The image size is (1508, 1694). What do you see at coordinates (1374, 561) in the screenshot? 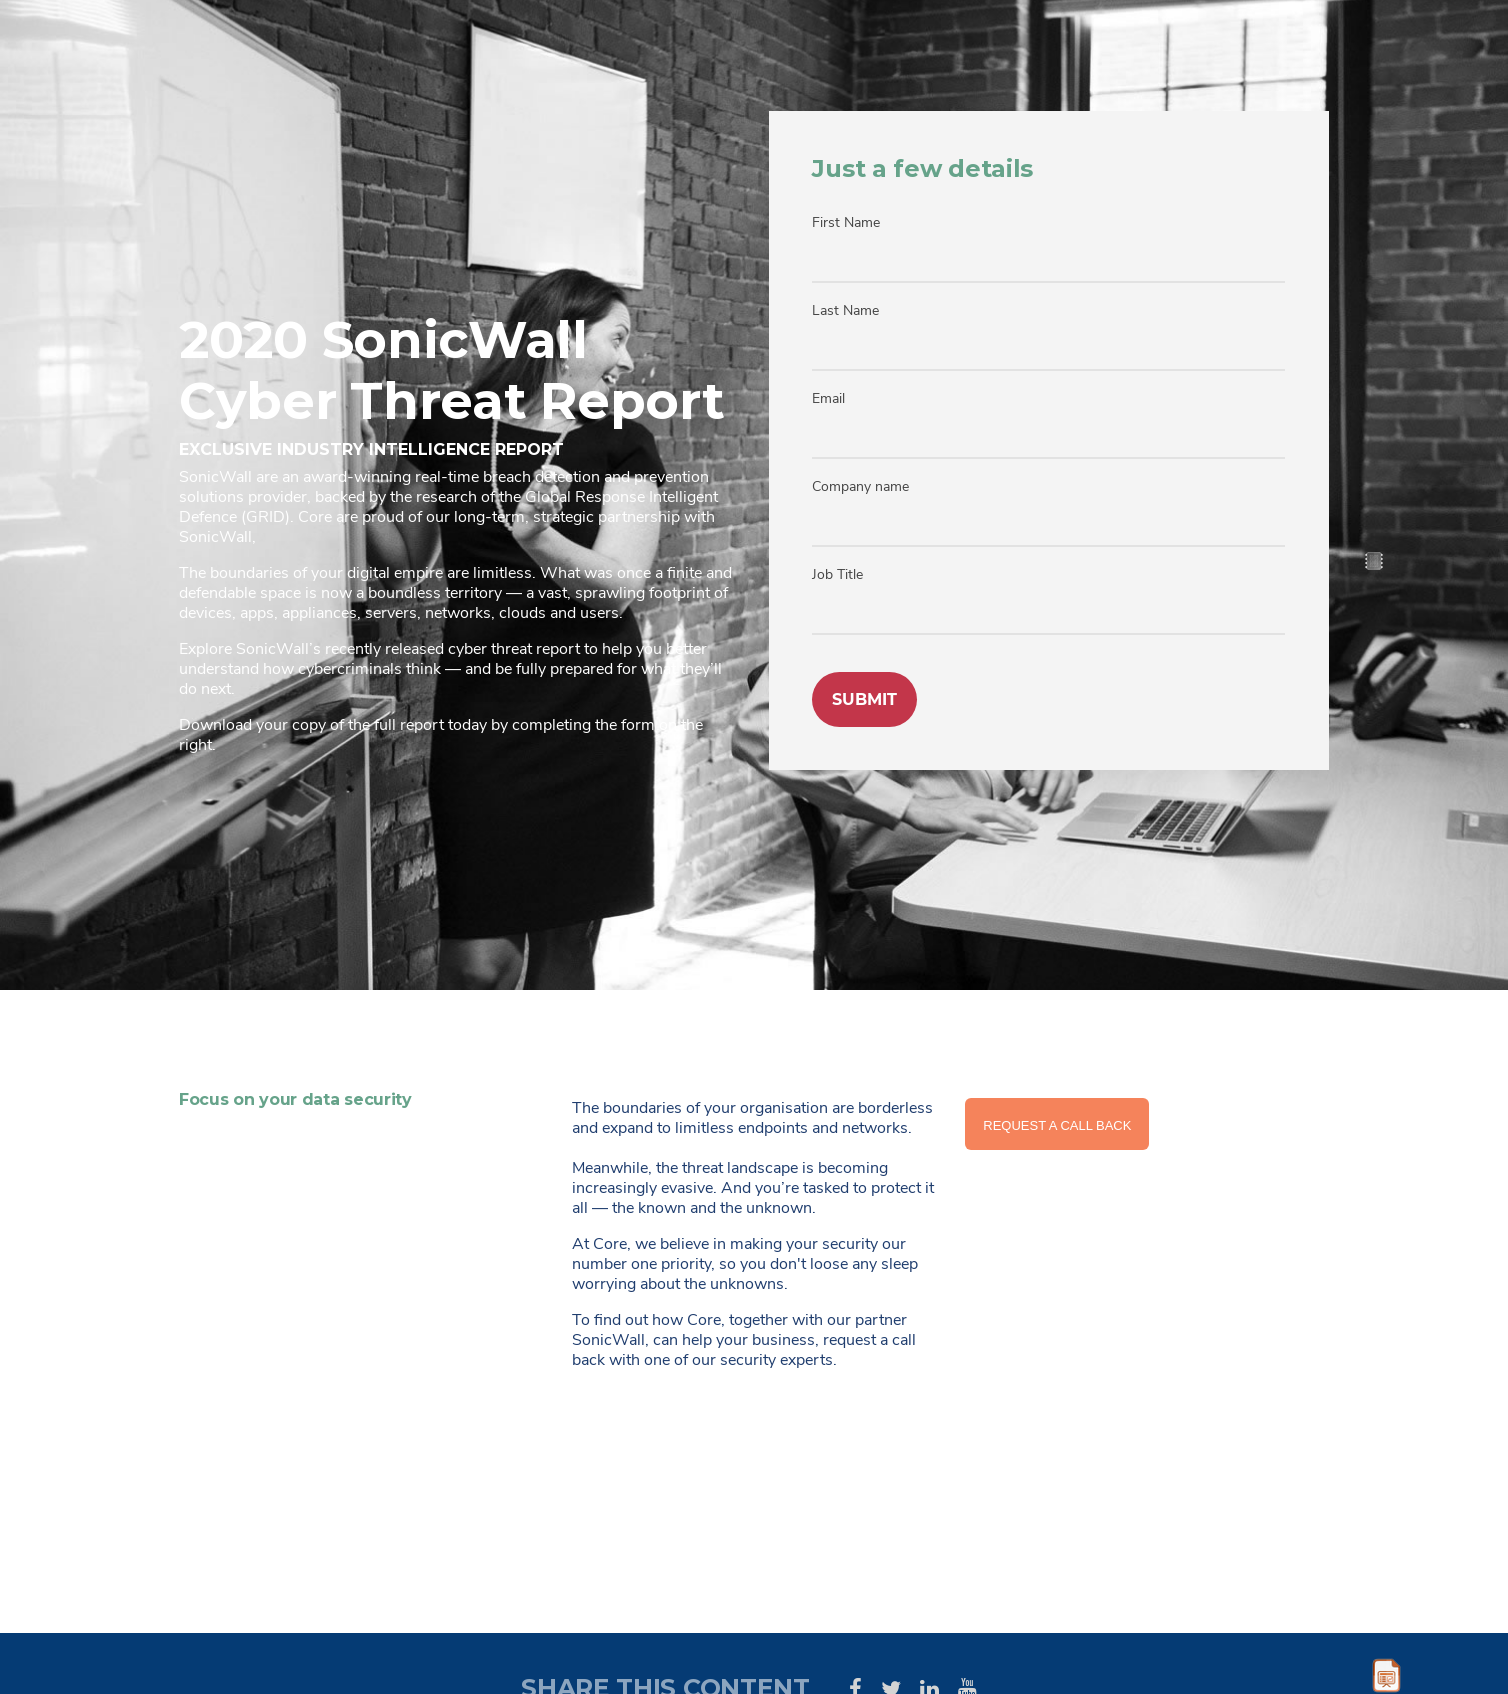
I see `firmware file type indicator` at bounding box center [1374, 561].